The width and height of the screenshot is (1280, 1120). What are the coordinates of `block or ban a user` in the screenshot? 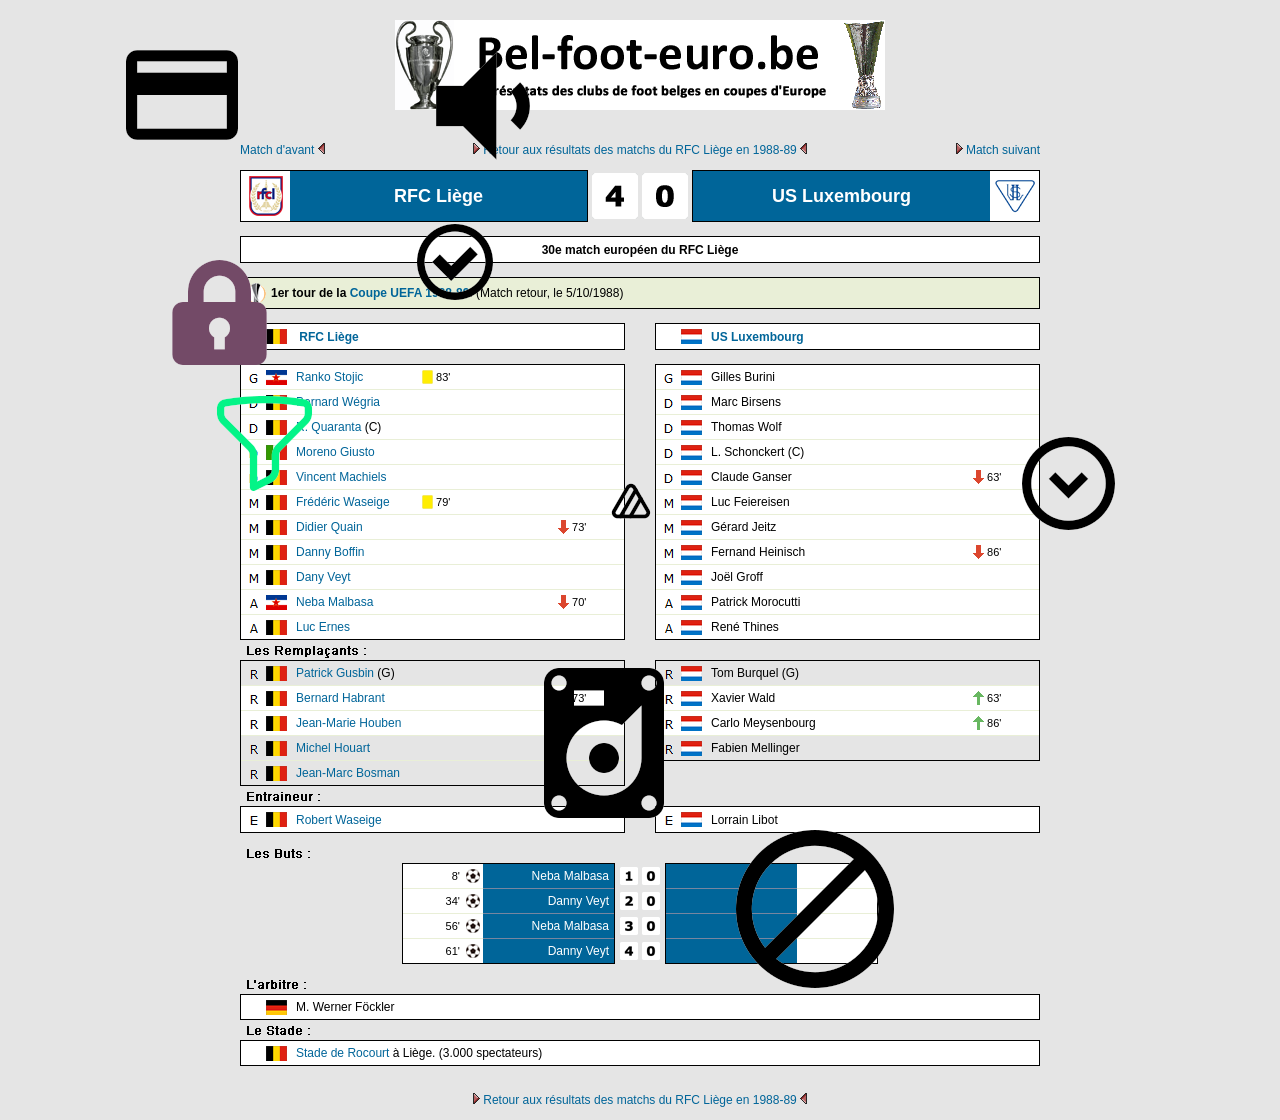 It's located at (815, 909).